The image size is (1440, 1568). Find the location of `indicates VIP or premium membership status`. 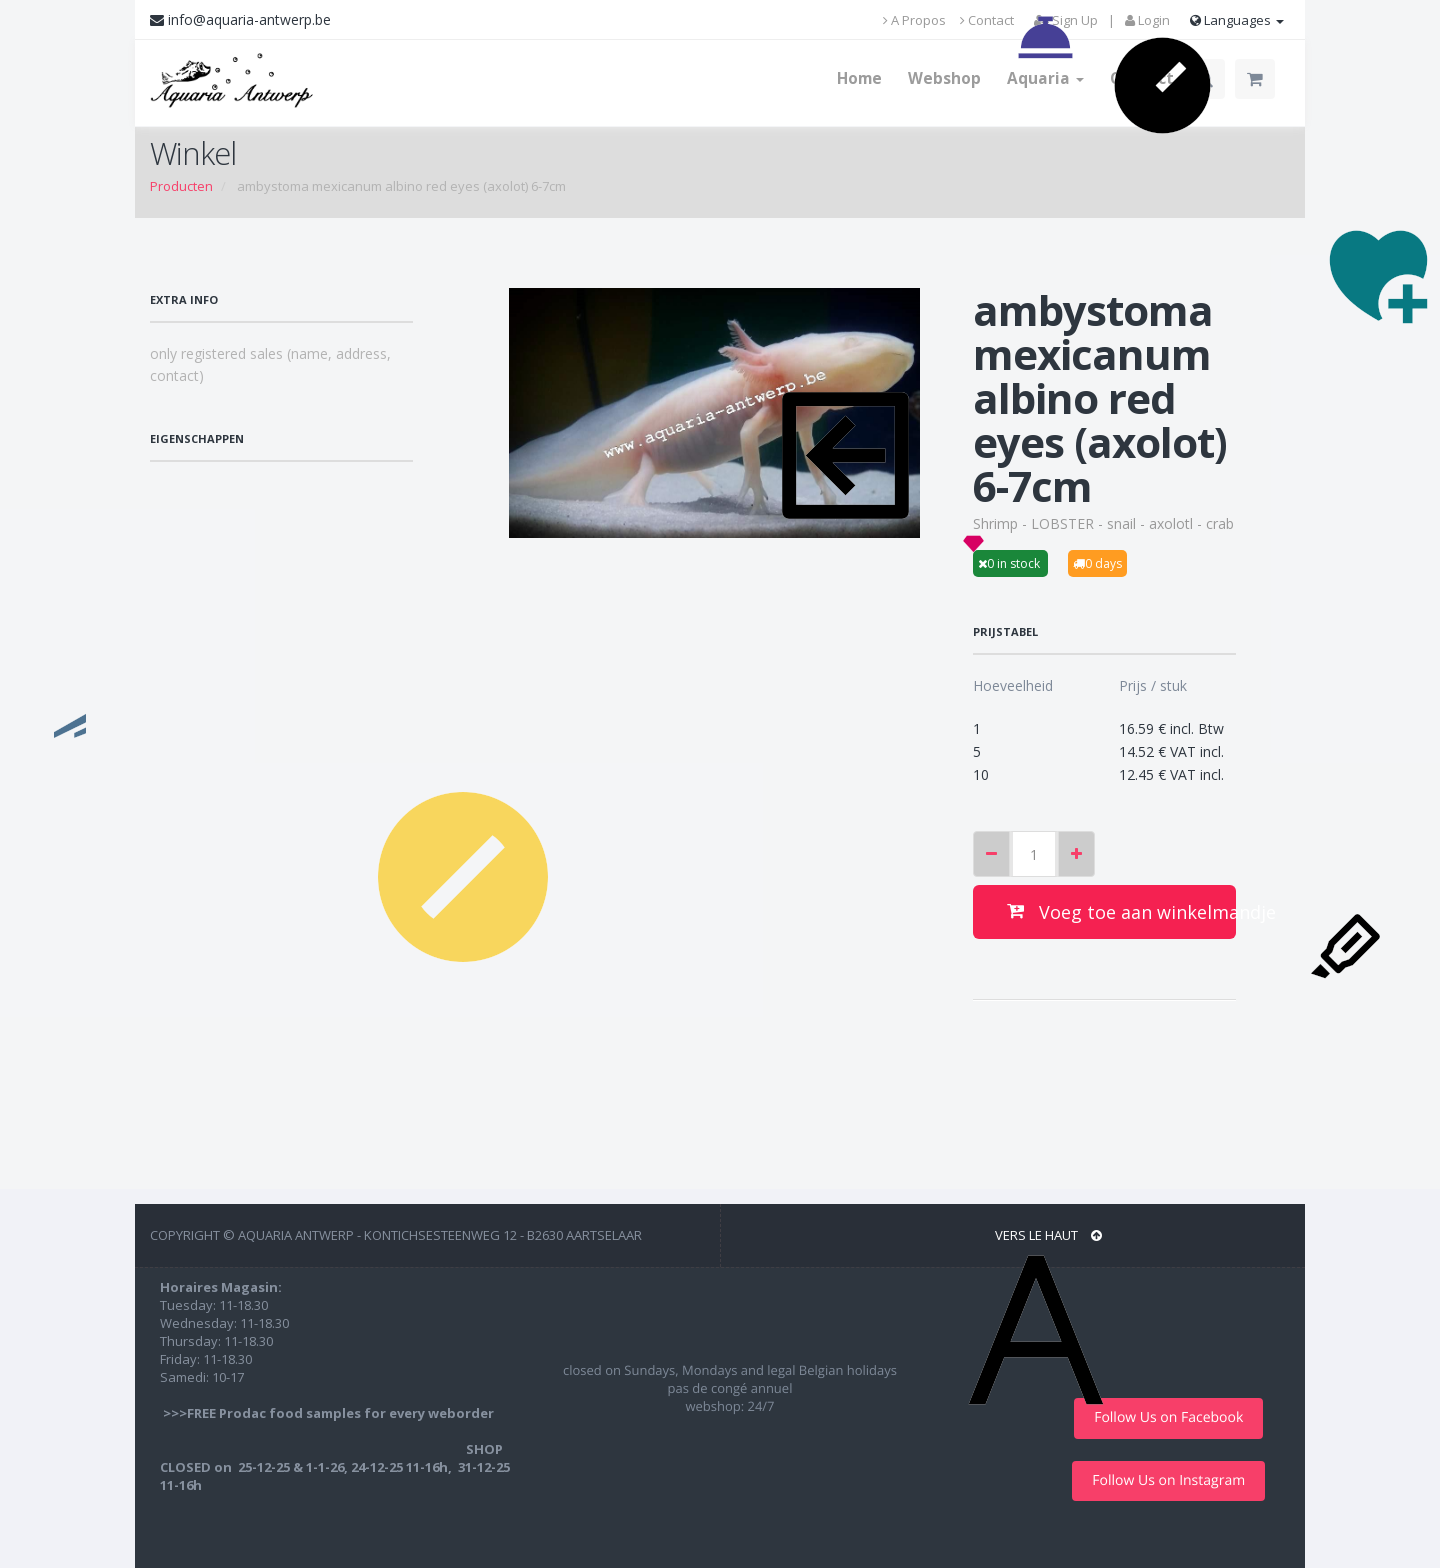

indicates VIP or premium membership status is located at coordinates (973, 543).